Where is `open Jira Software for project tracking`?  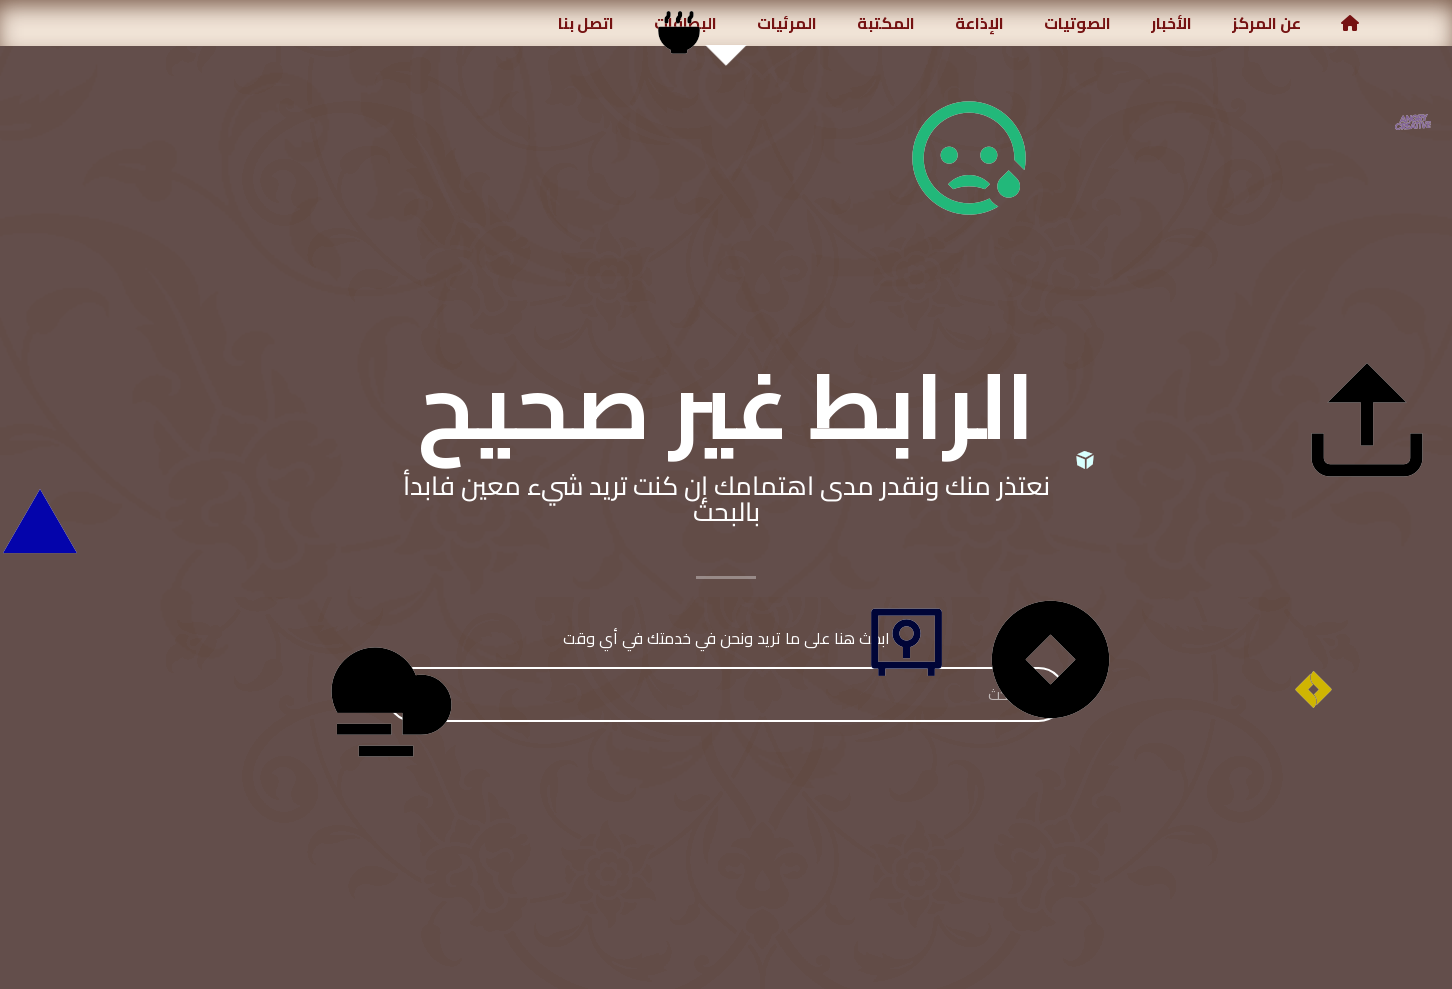
open Jira Software for project tracking is located at coordinates (1313, 689).